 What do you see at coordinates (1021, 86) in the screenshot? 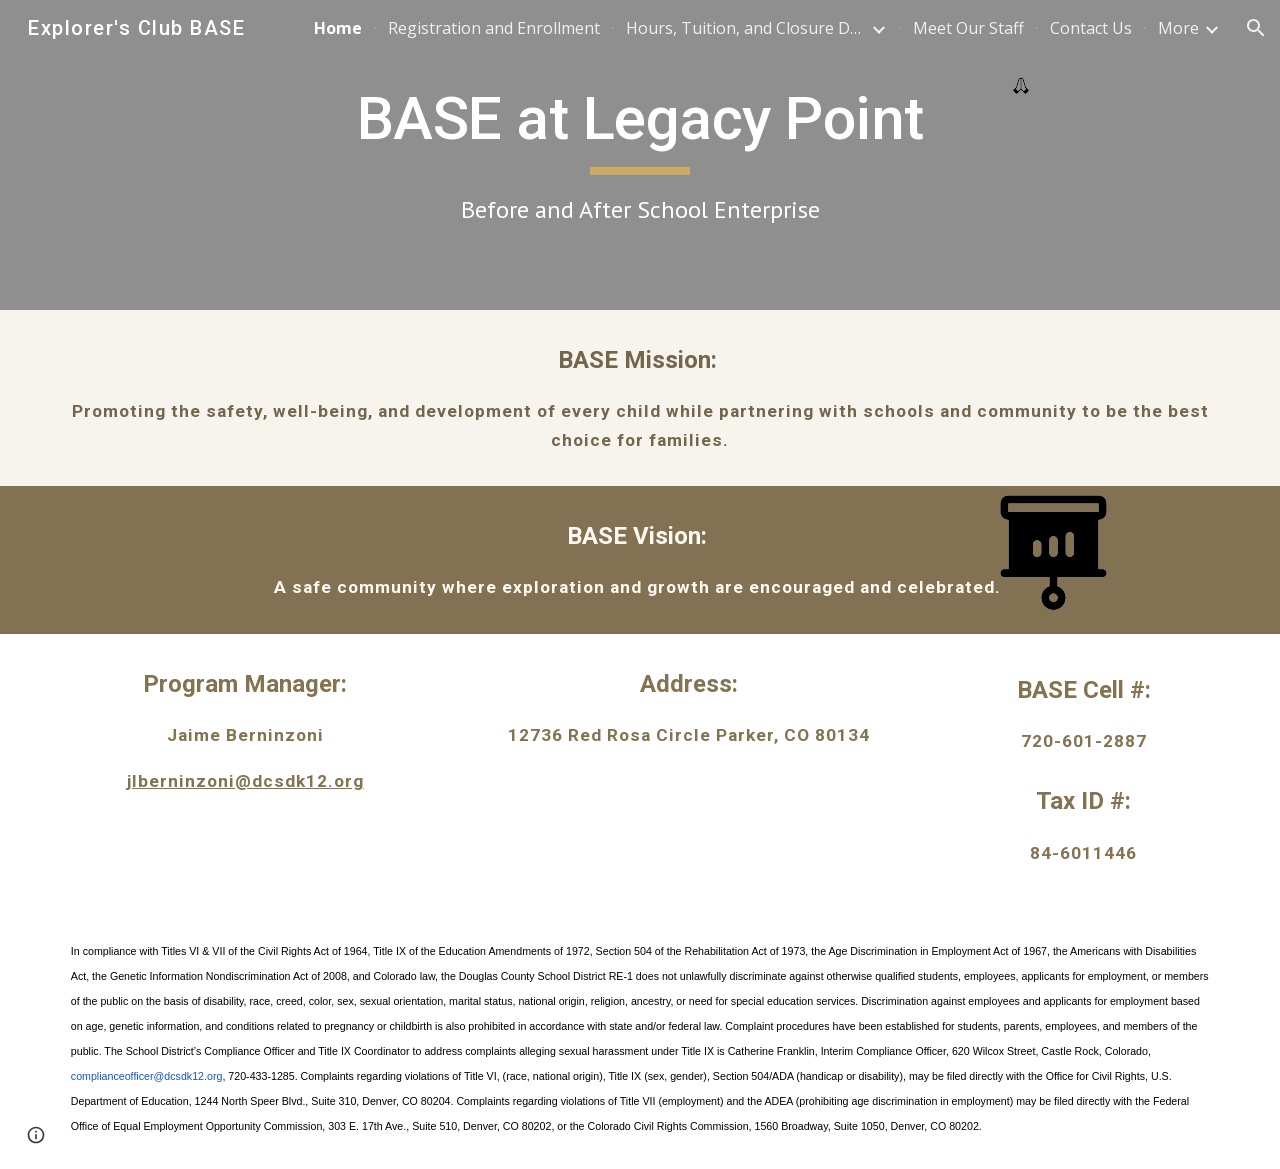
I see `express gratitude or thanks` at bounding box center [1021, 86].